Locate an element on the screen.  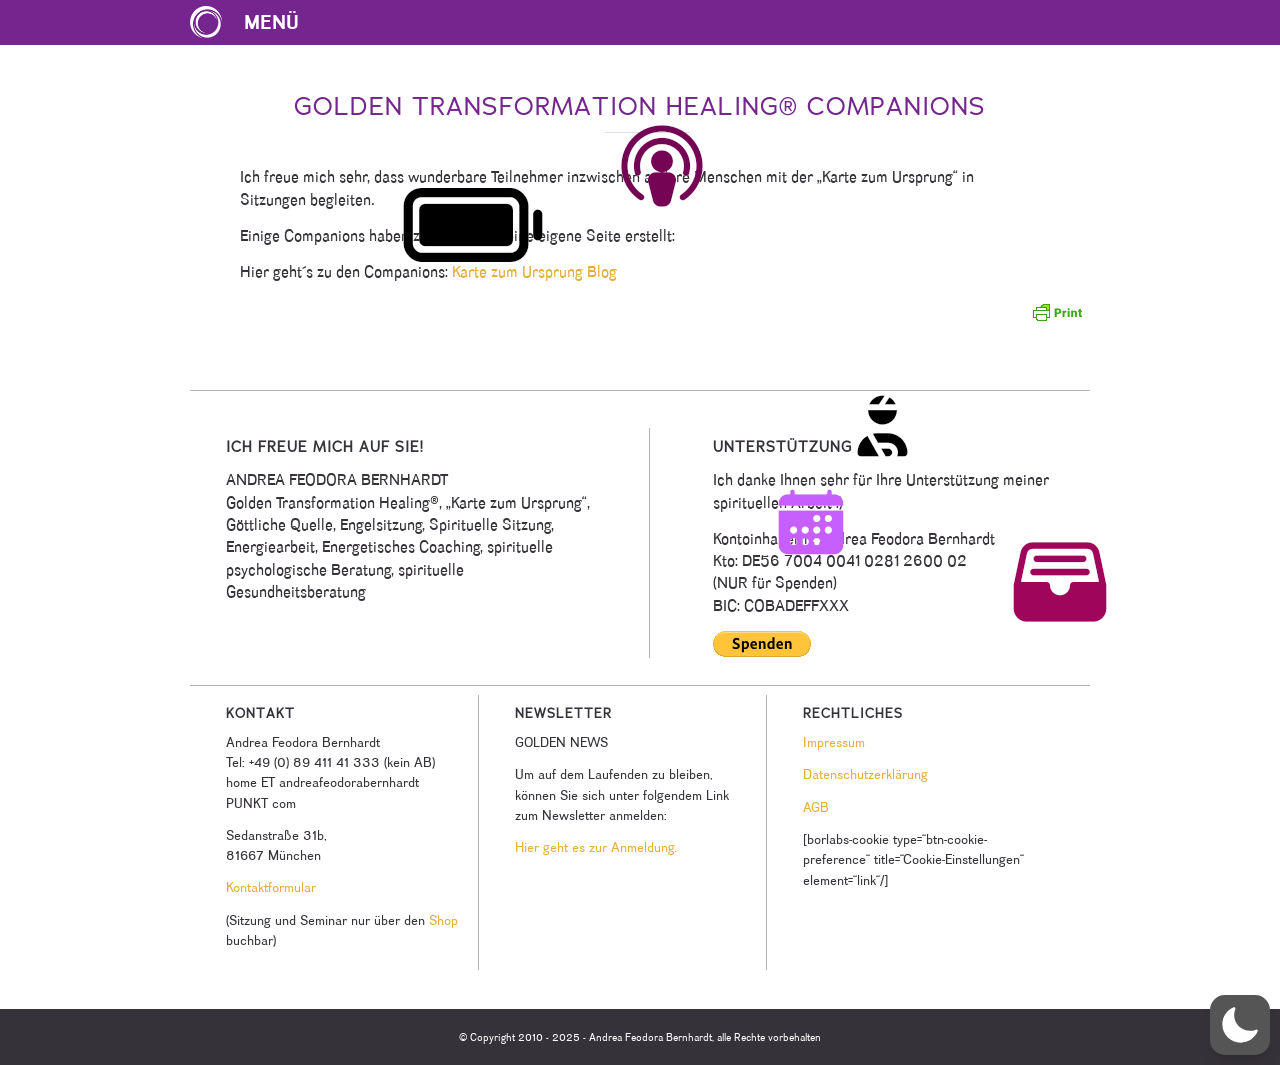
view calendar or schedule is located at coordinates (811, 522).